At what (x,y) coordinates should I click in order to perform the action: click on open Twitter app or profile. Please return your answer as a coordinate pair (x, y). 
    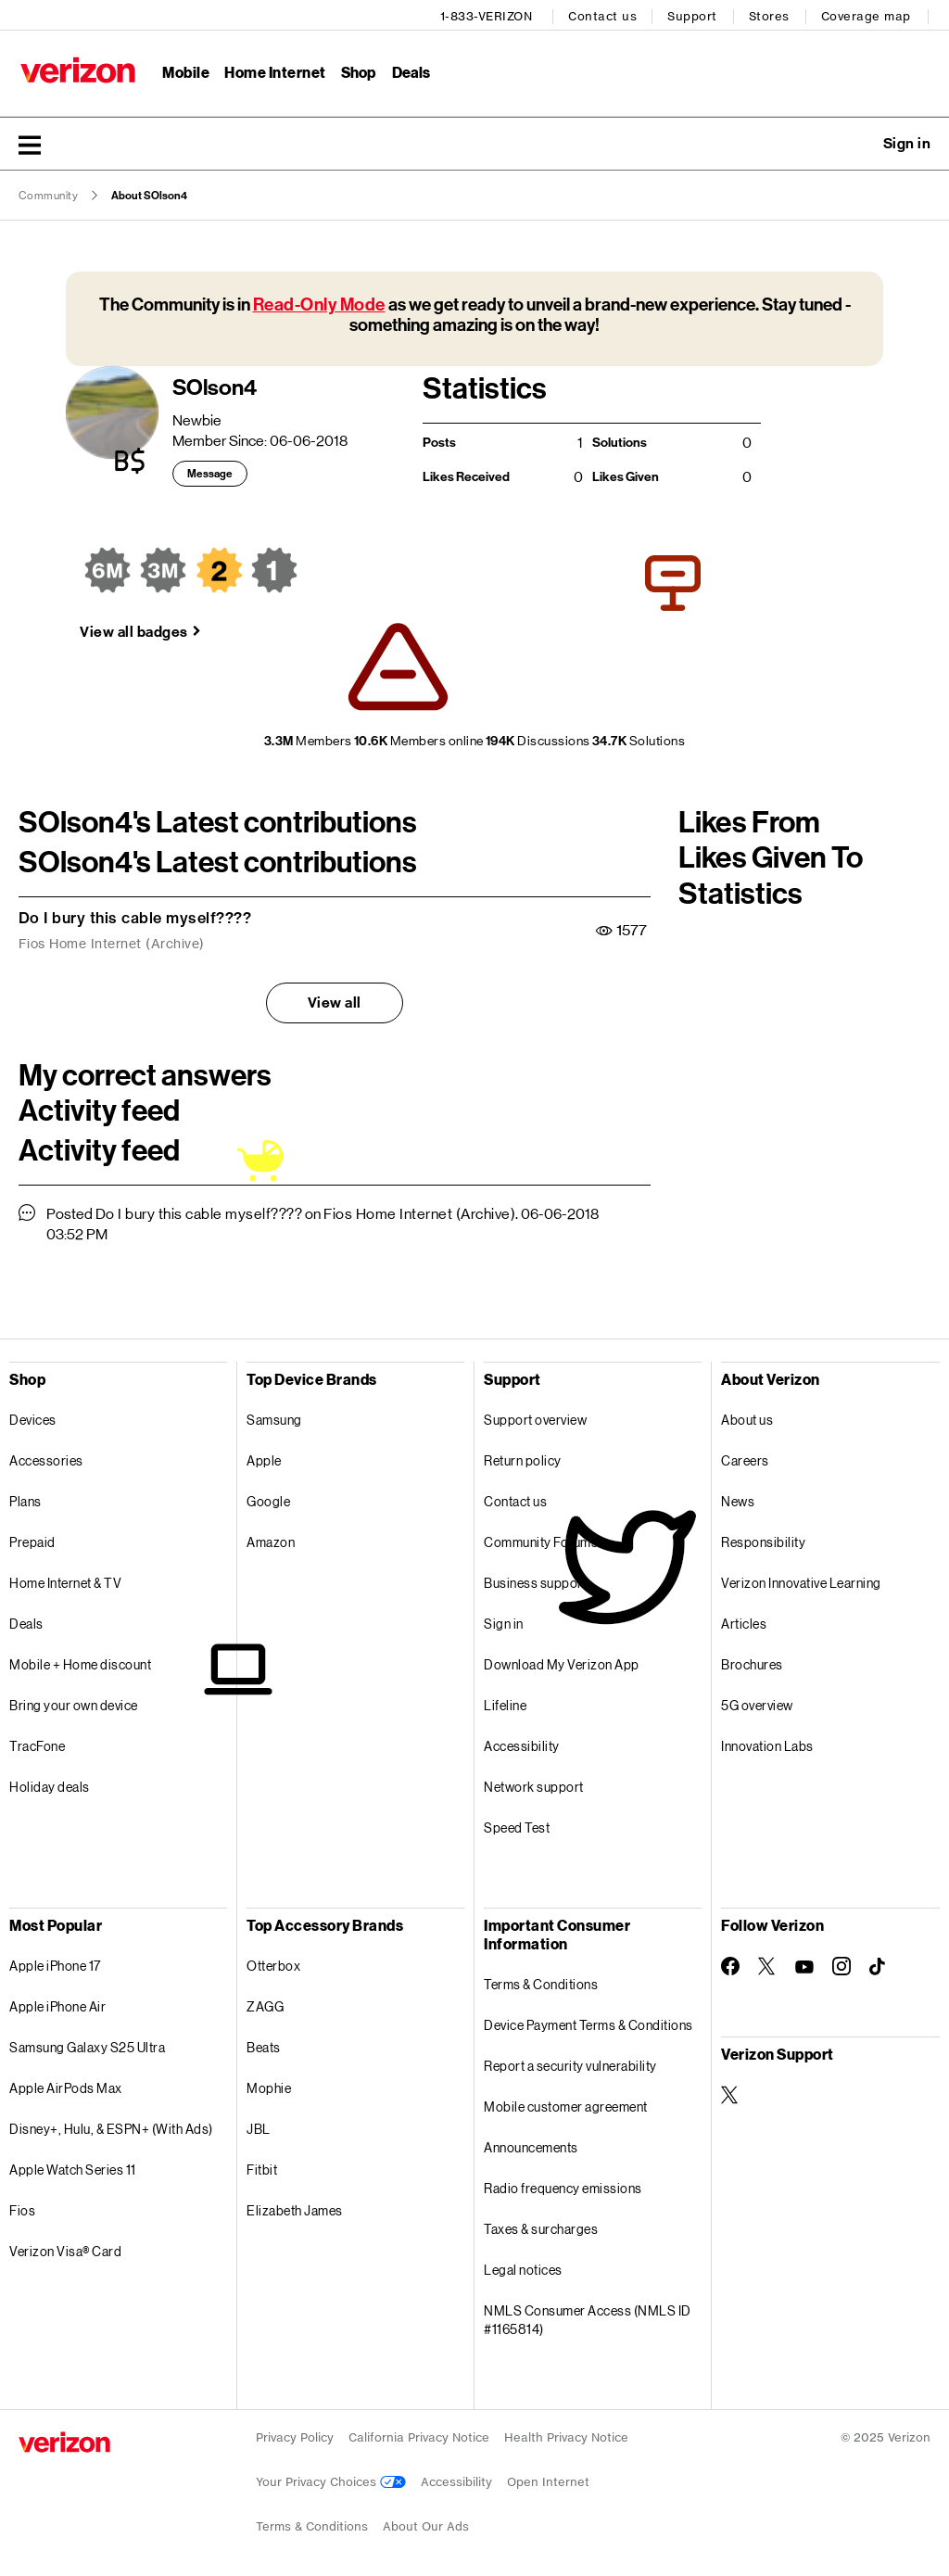
    Looking at the image, I should click on (627, 1567).